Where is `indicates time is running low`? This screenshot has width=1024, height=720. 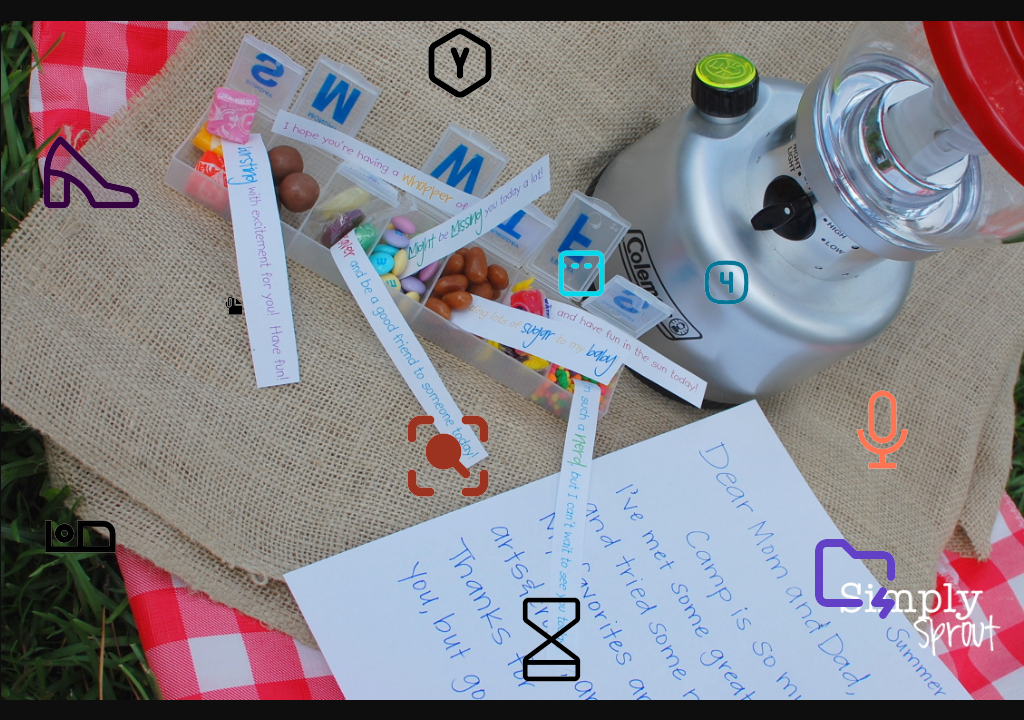
indicates time is running low is located at coordinates (551, 639).